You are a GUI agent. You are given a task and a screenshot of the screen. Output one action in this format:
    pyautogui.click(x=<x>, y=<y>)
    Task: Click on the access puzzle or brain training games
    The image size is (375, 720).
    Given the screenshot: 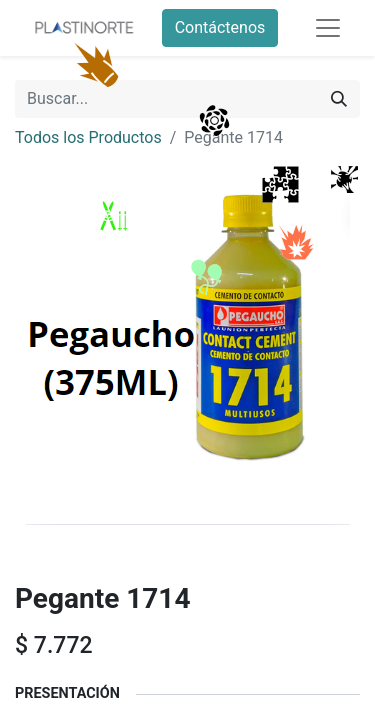 What is the action you would take?
    pyautogui.click(x=280, y=184)
    